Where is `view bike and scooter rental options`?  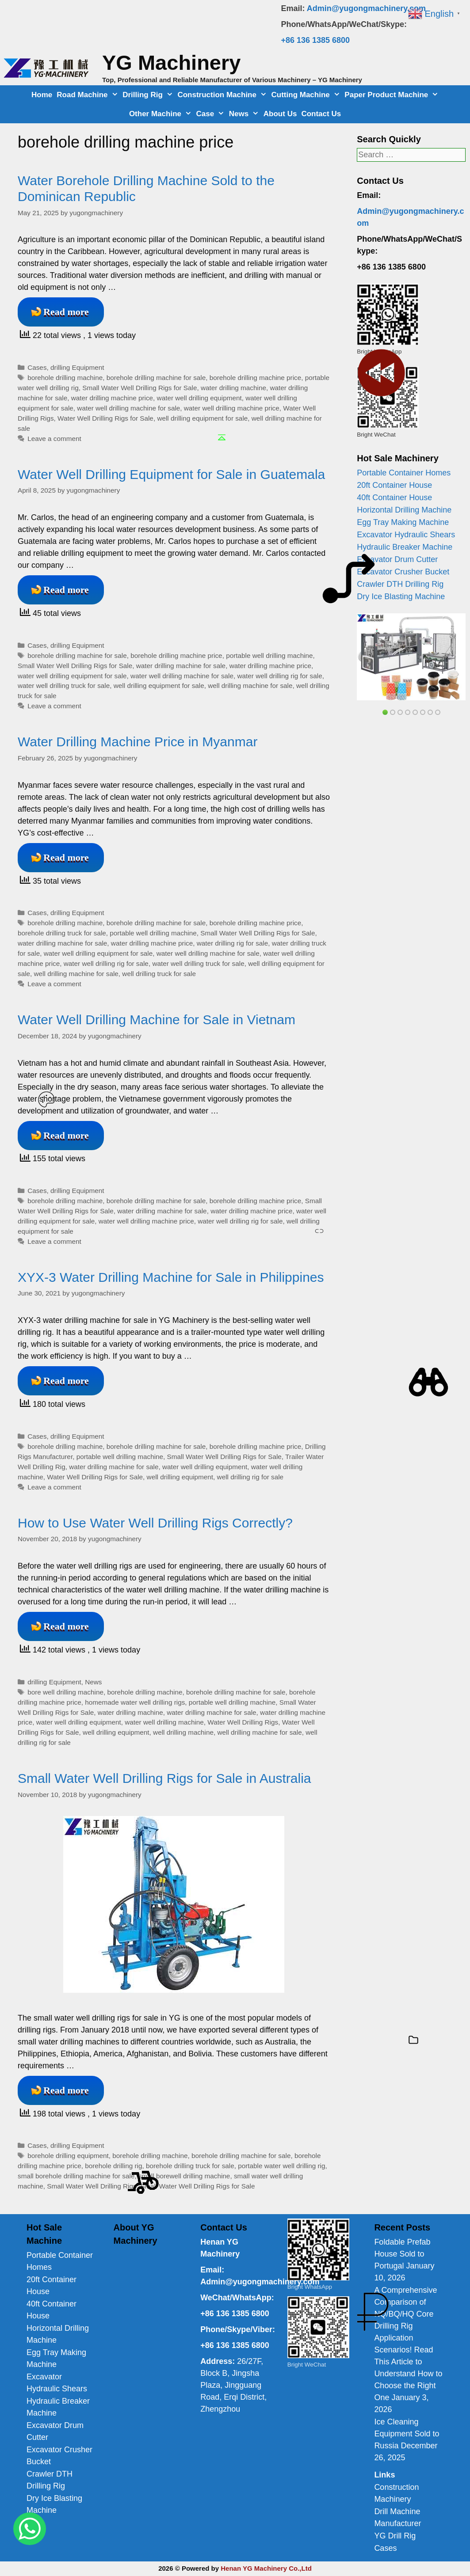 view bike and scooter rental options is located at coordinates (143, 2182).